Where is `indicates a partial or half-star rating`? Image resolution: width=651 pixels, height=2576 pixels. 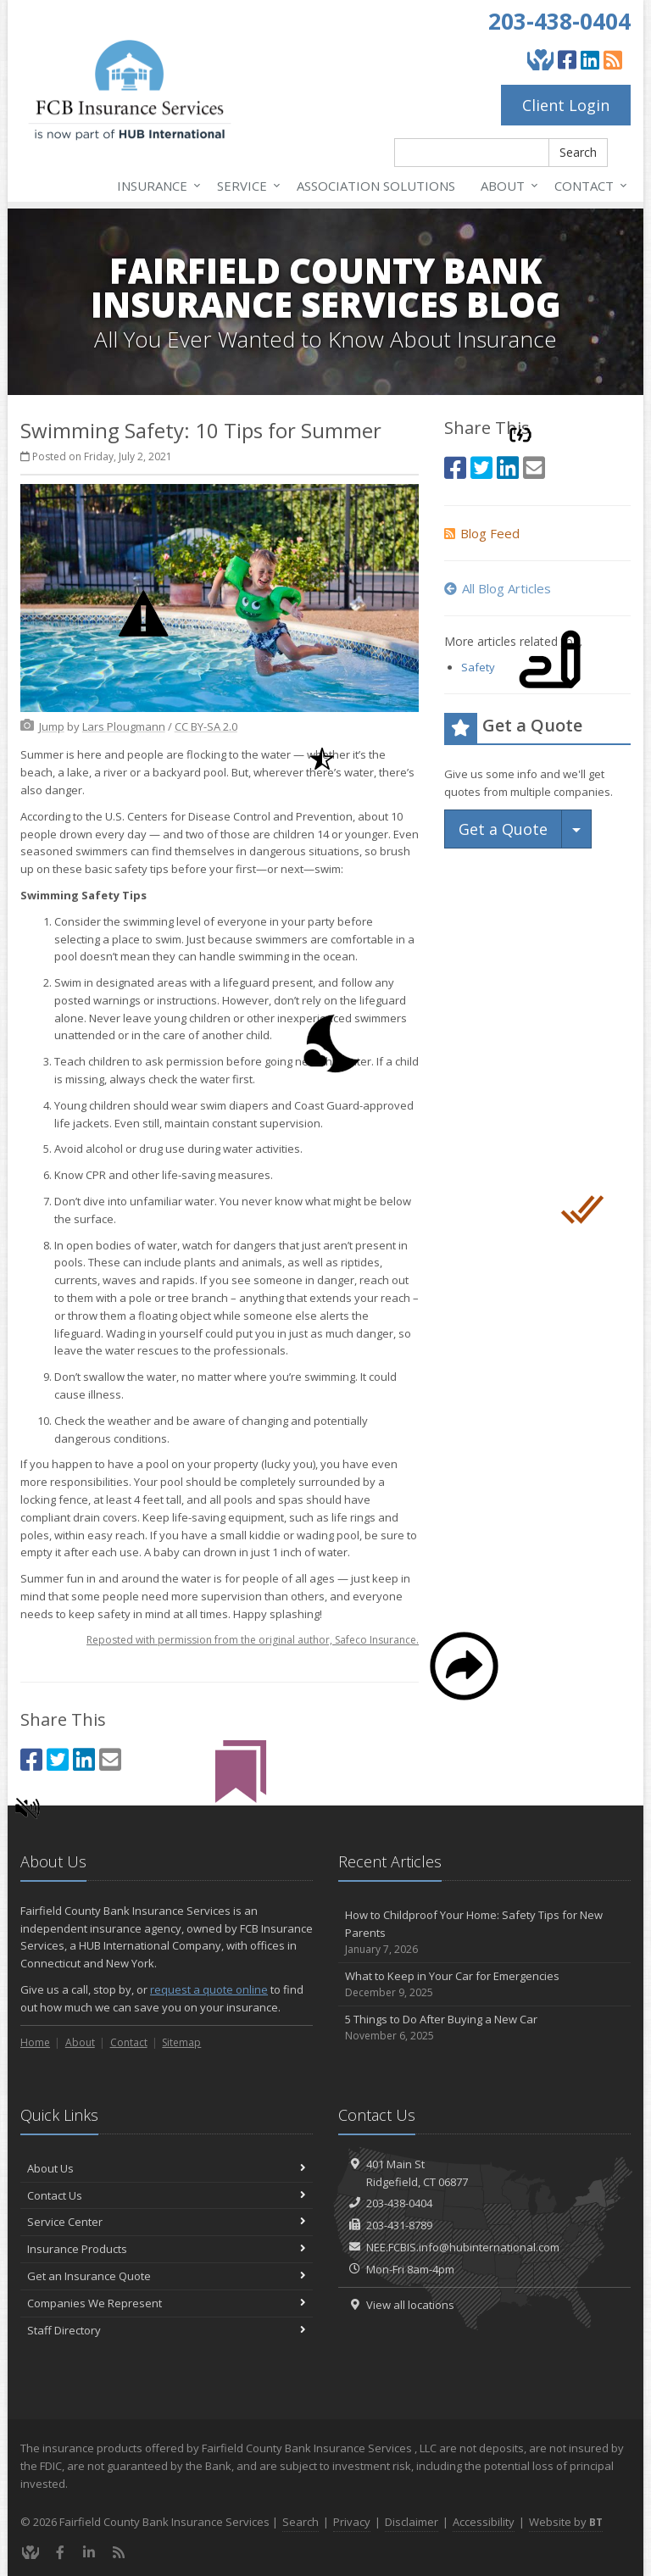 indicates a partial or half-star rating is located at coordinates (322, 759).